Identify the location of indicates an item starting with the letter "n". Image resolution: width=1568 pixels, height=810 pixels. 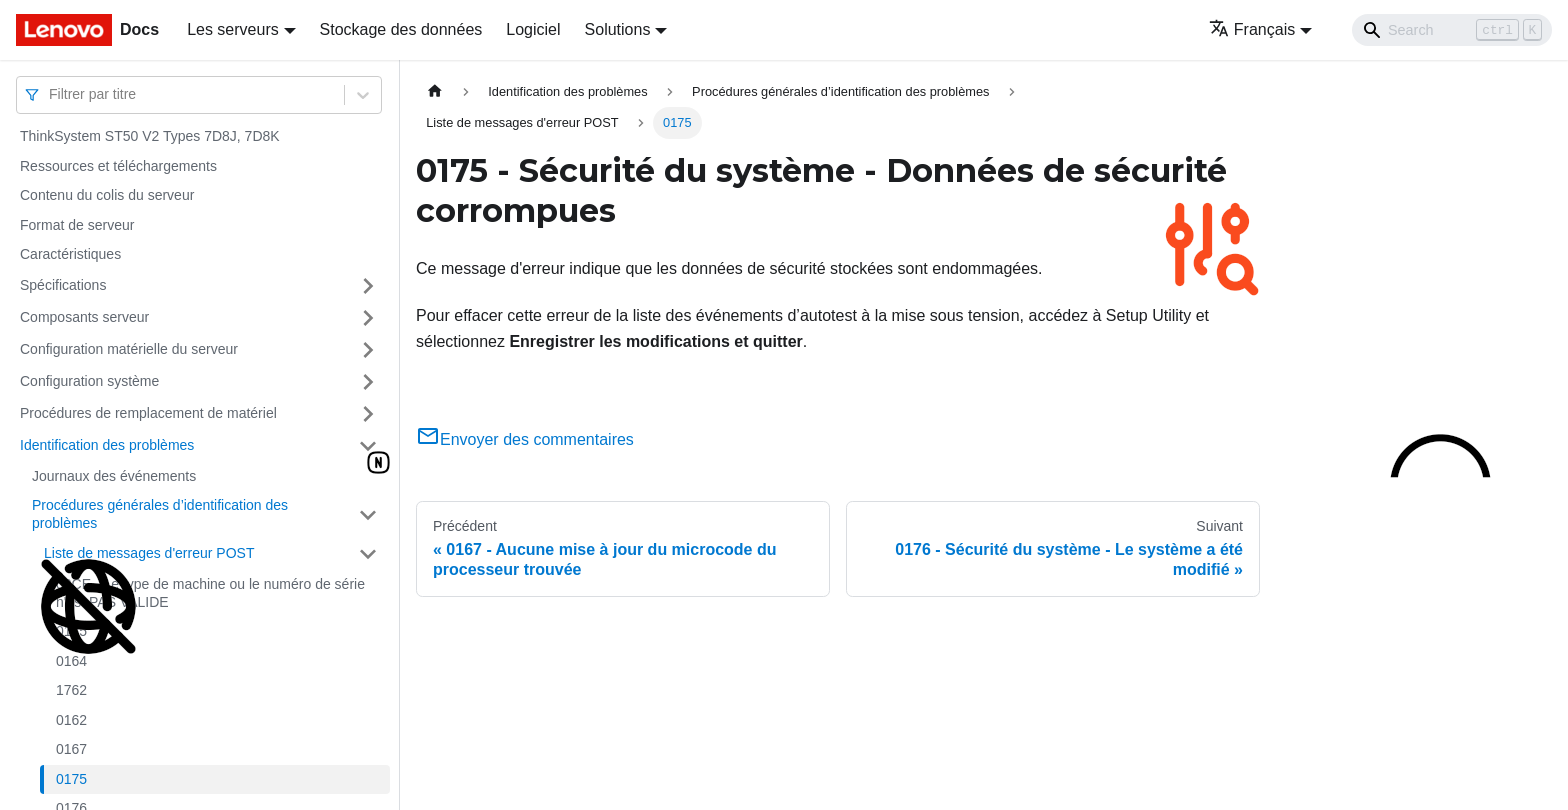
(378, 462).